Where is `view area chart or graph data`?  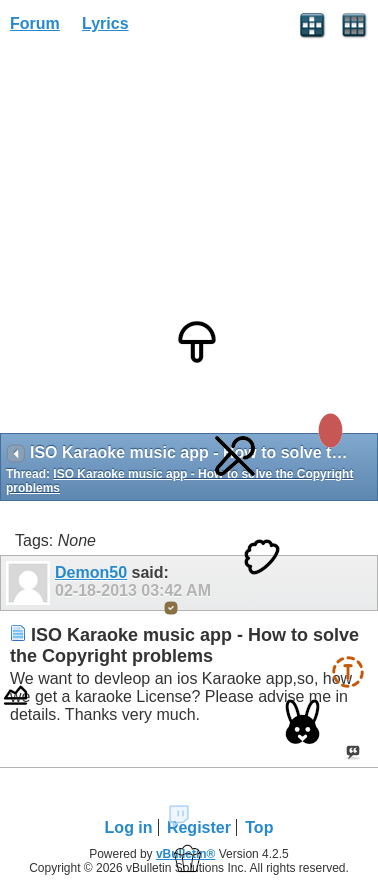 view area chart or graph data is located at coordinates (15, 694).